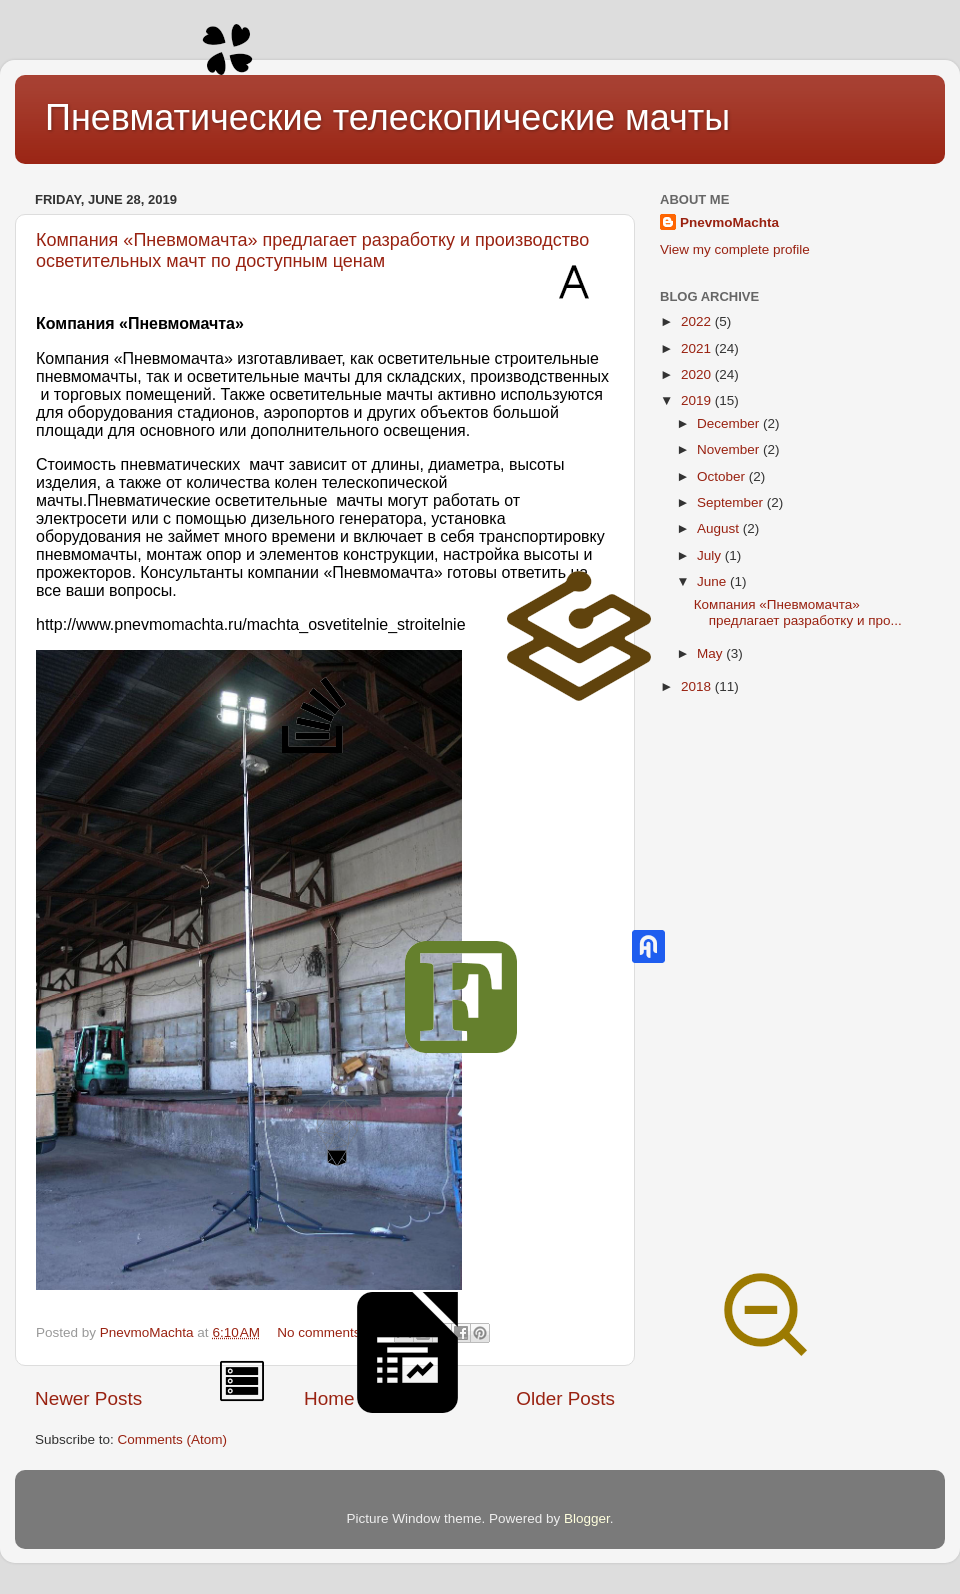 This screenshot has width=960, height=1594. What do you see at coordinates (765, 1314) in the screenshot?
I see `zoom out to see more content` at bounding box center [765, 1314].